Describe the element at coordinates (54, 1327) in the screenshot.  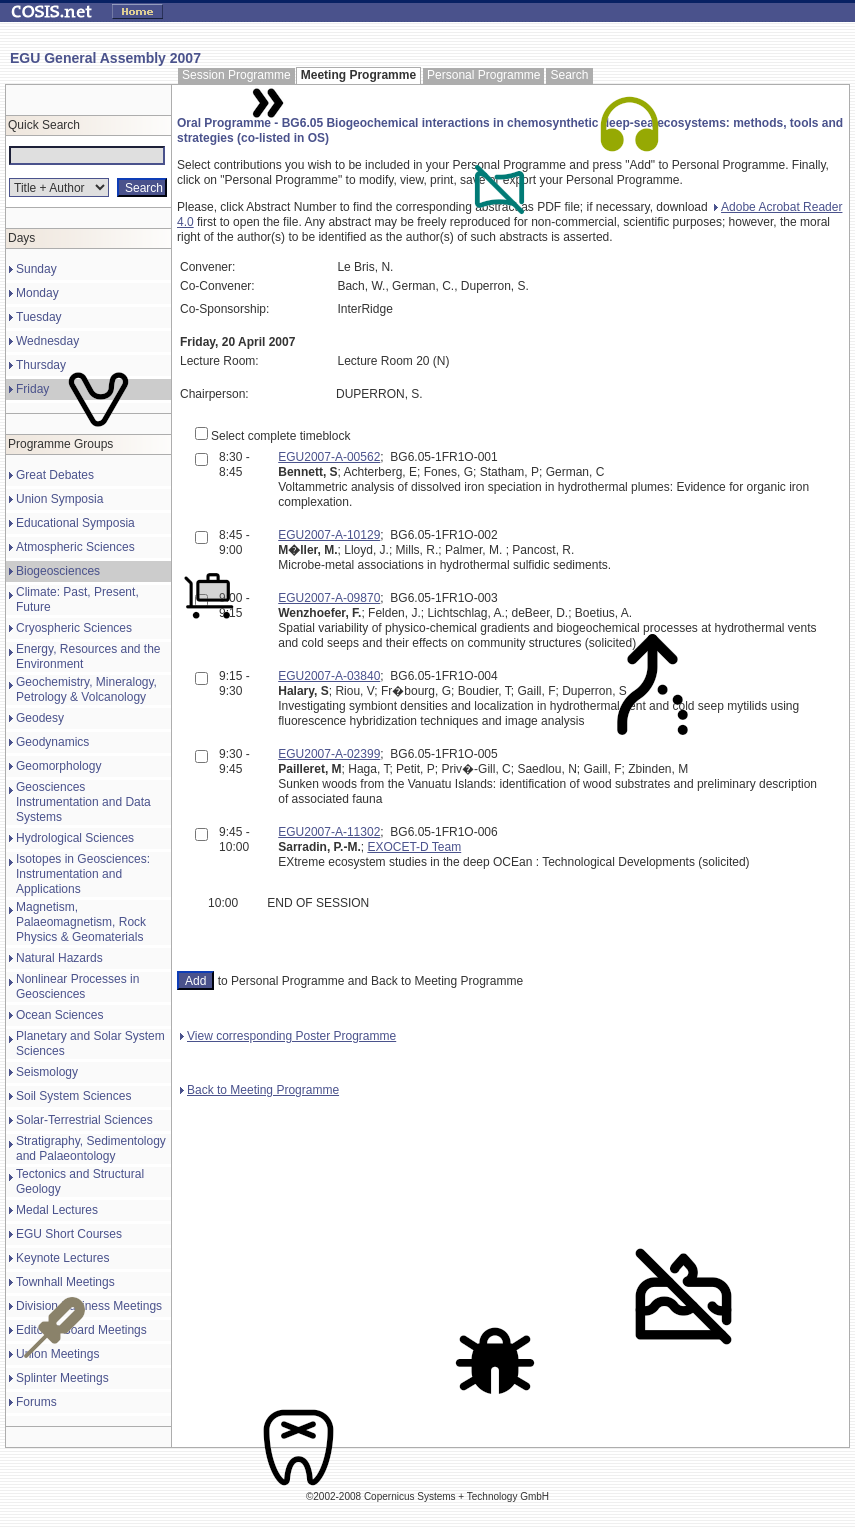
I see `access settings or configuration options` at that location.